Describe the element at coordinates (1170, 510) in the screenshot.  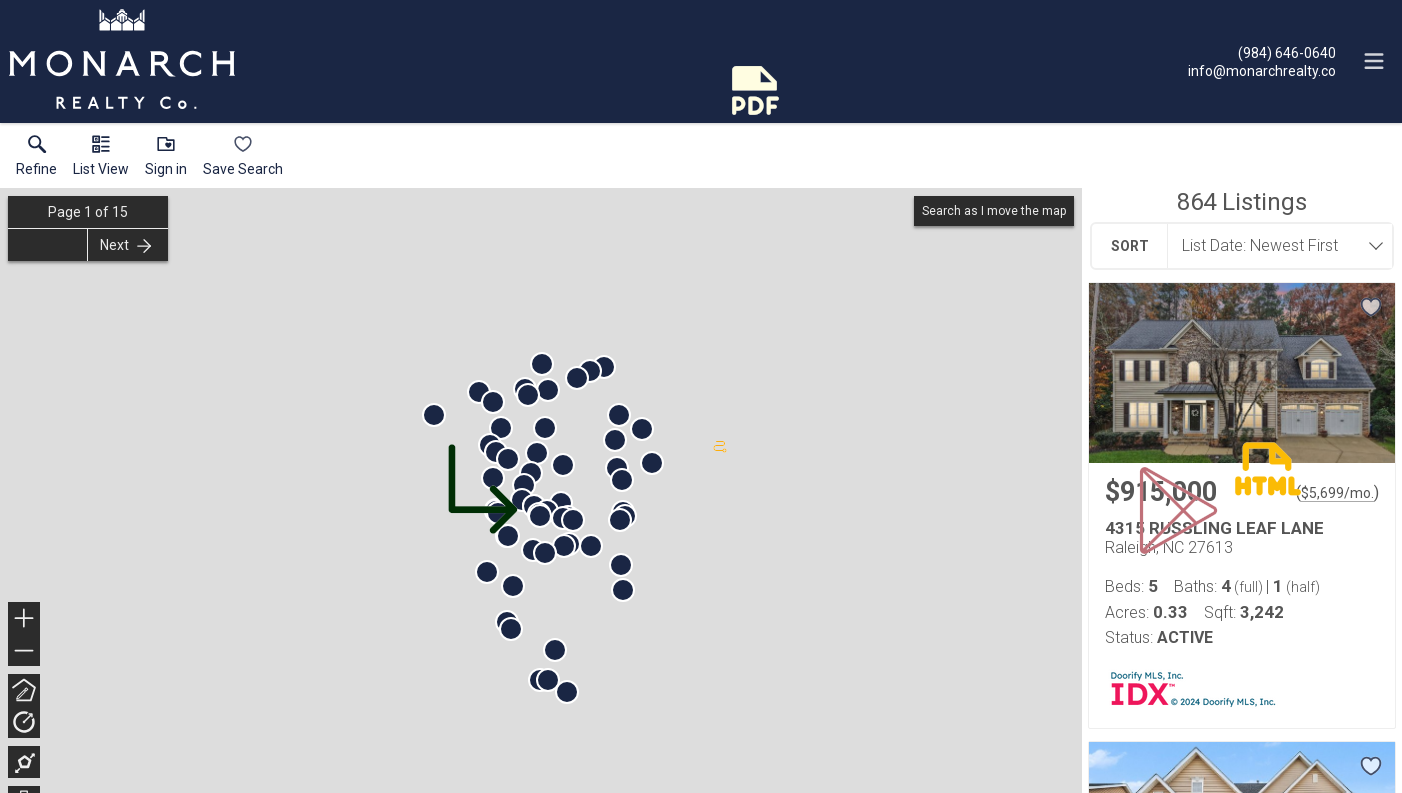
I see `open google play store` at that location.